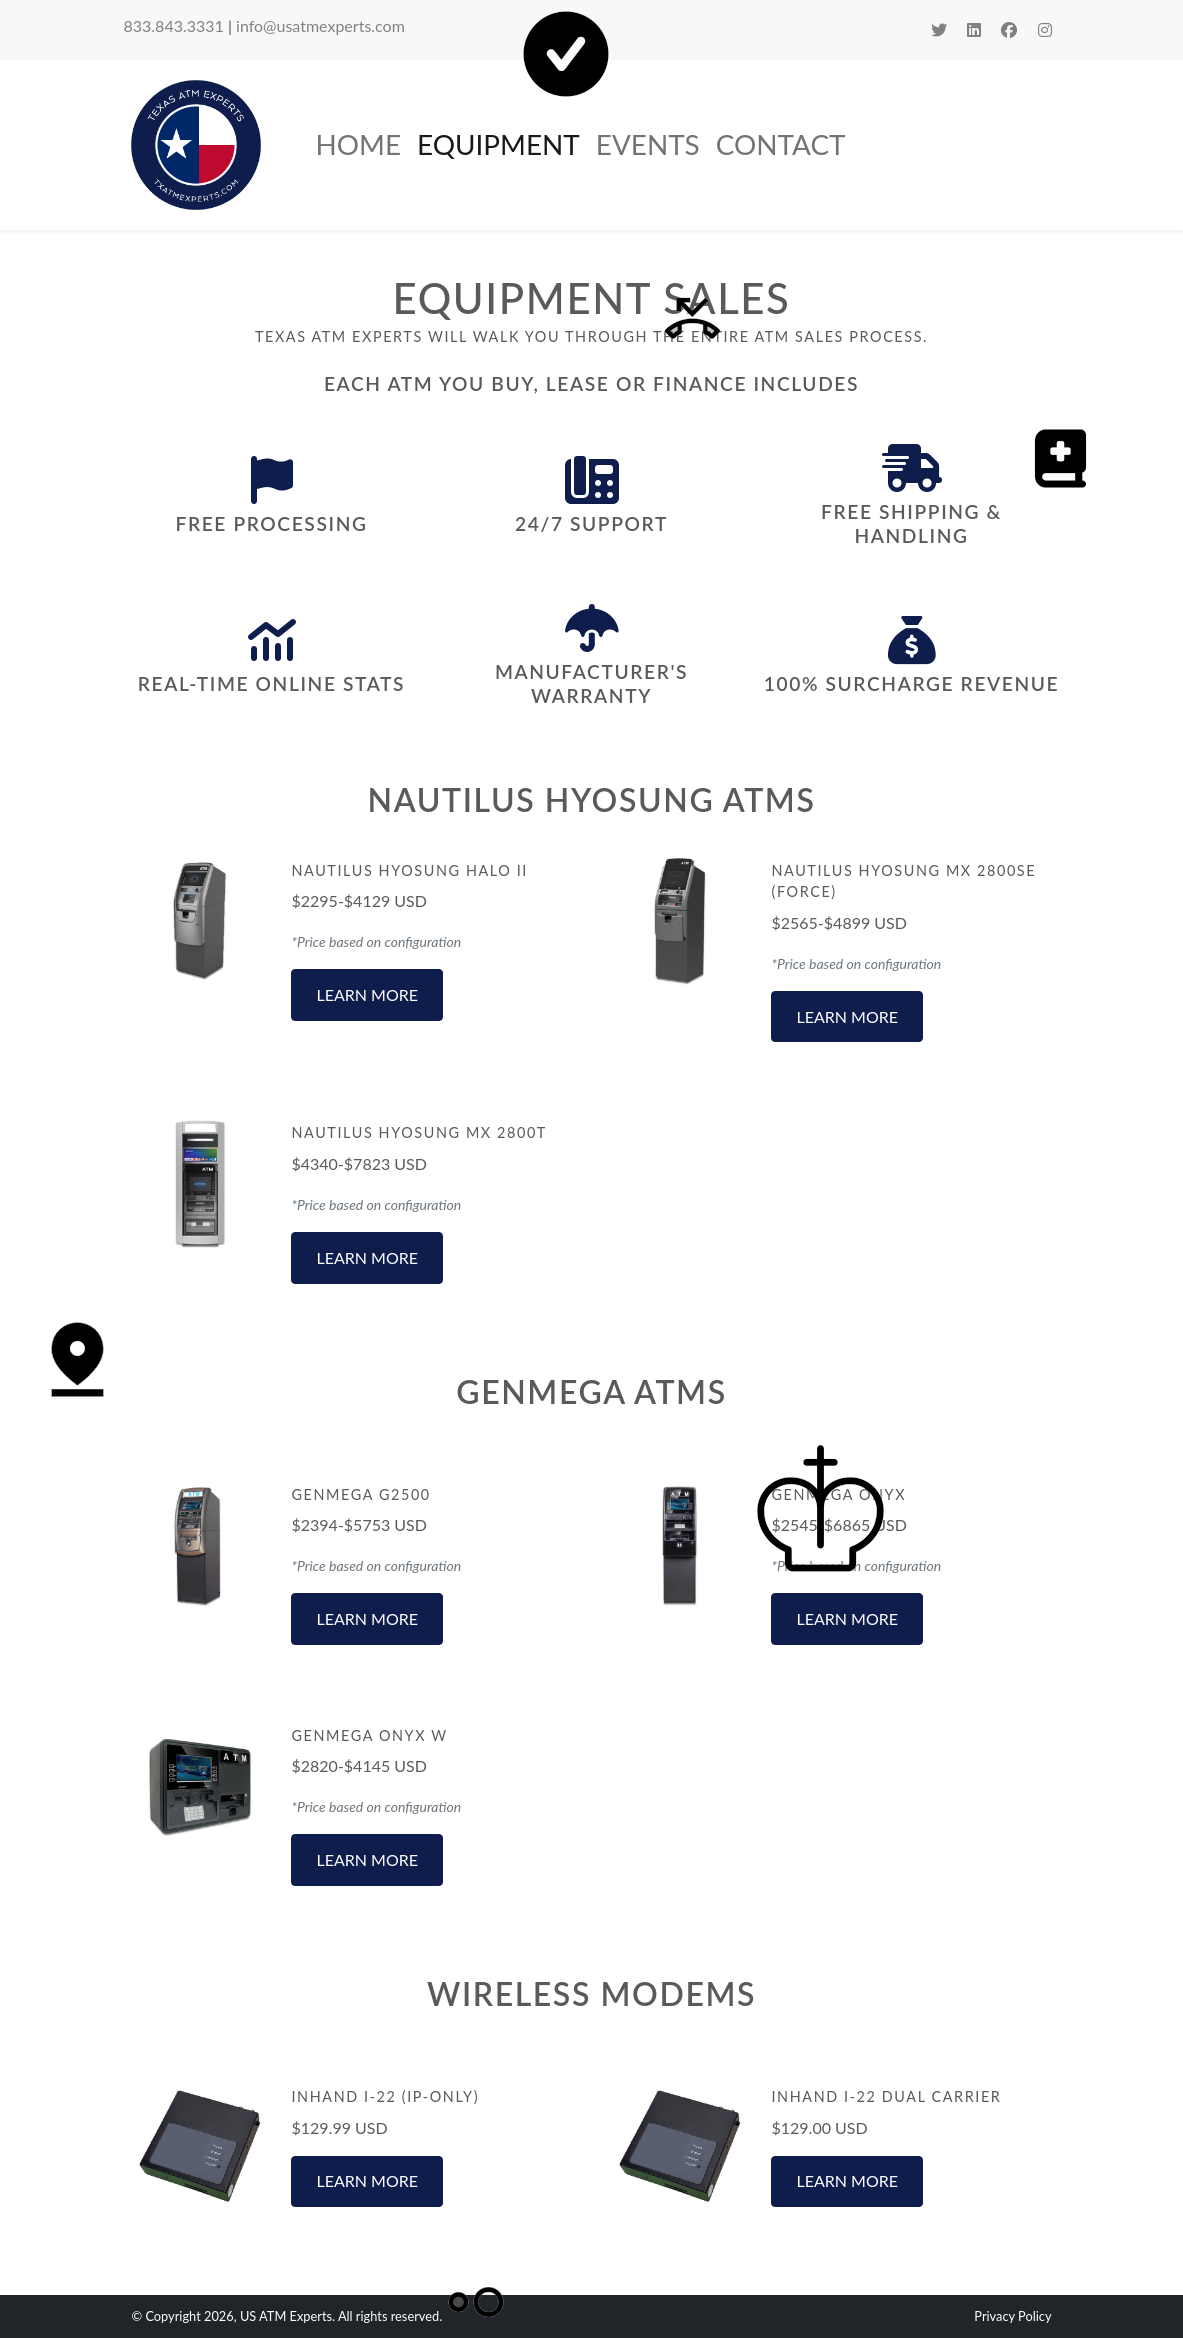  I want to click on access medical records or health information, so click(1060, 458).